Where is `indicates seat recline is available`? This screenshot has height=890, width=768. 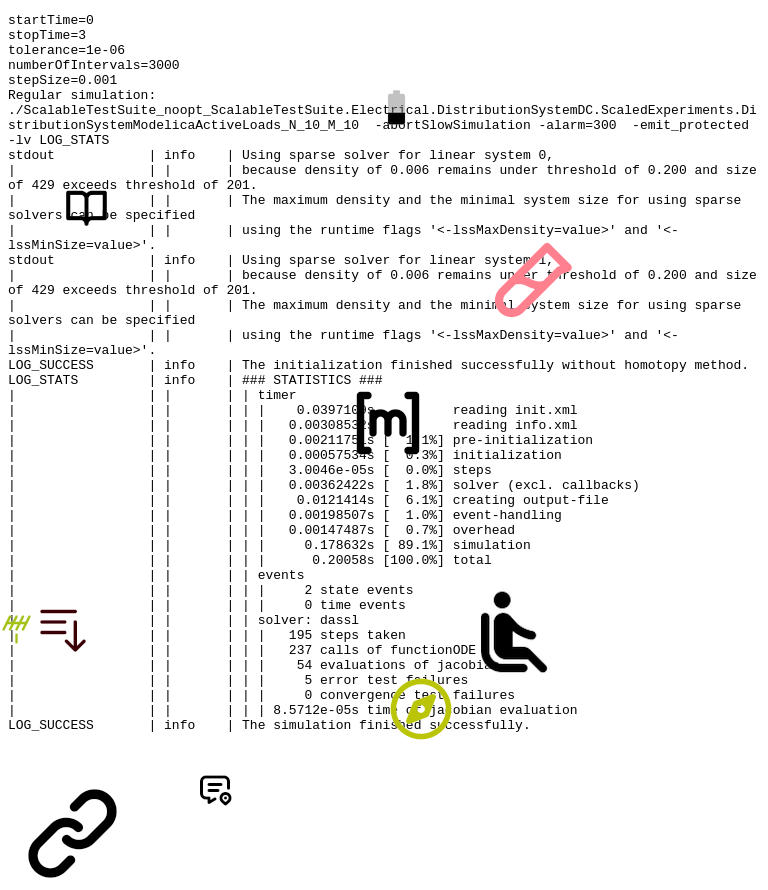 indicates seat recline is available is located at coordinates (515, 634).